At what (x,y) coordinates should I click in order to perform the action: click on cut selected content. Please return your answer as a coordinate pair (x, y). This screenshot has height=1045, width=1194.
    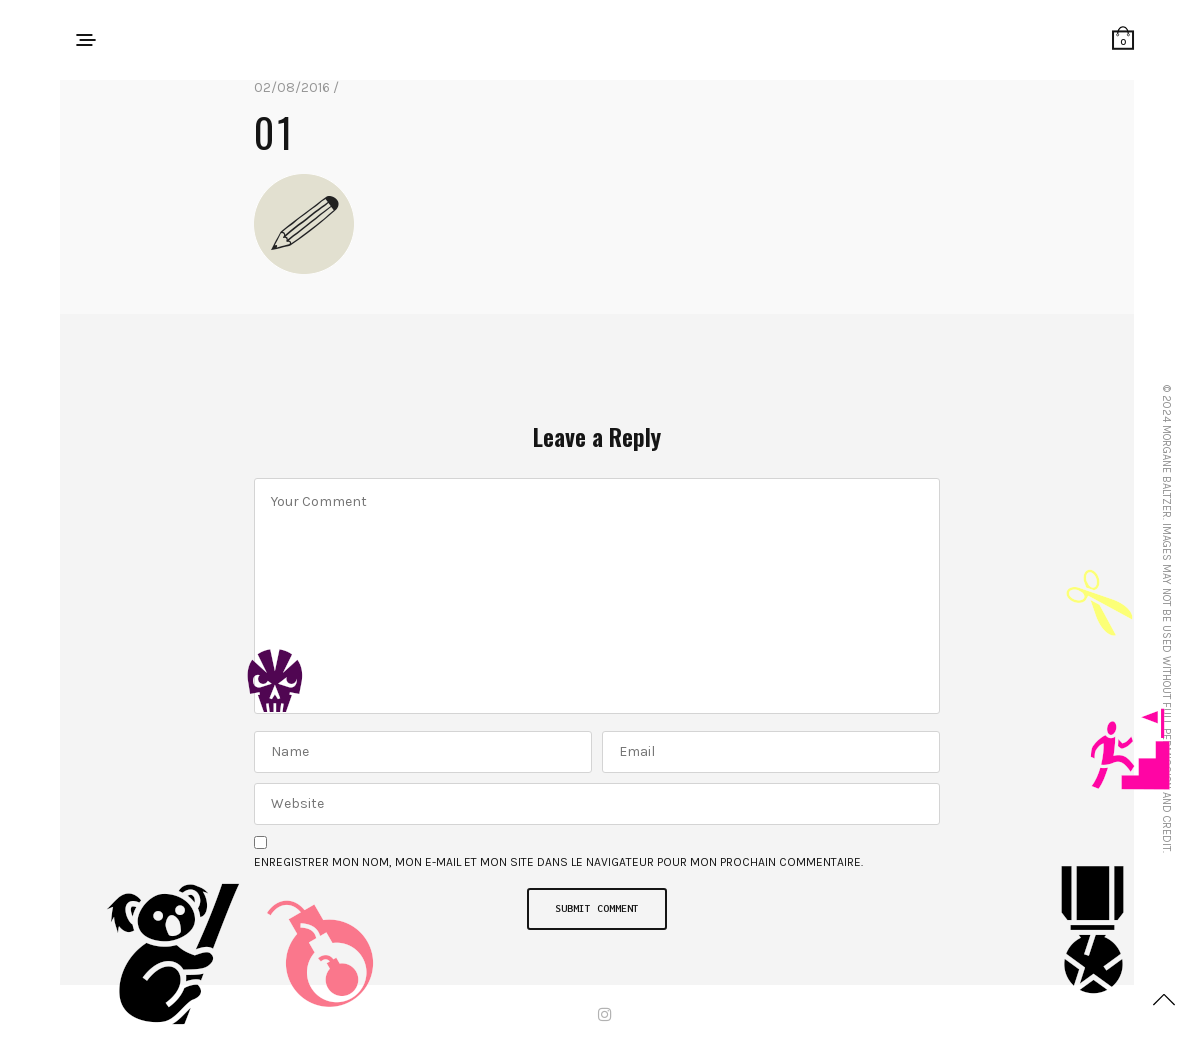
    Looking at the image, I should click on (1099, 602).